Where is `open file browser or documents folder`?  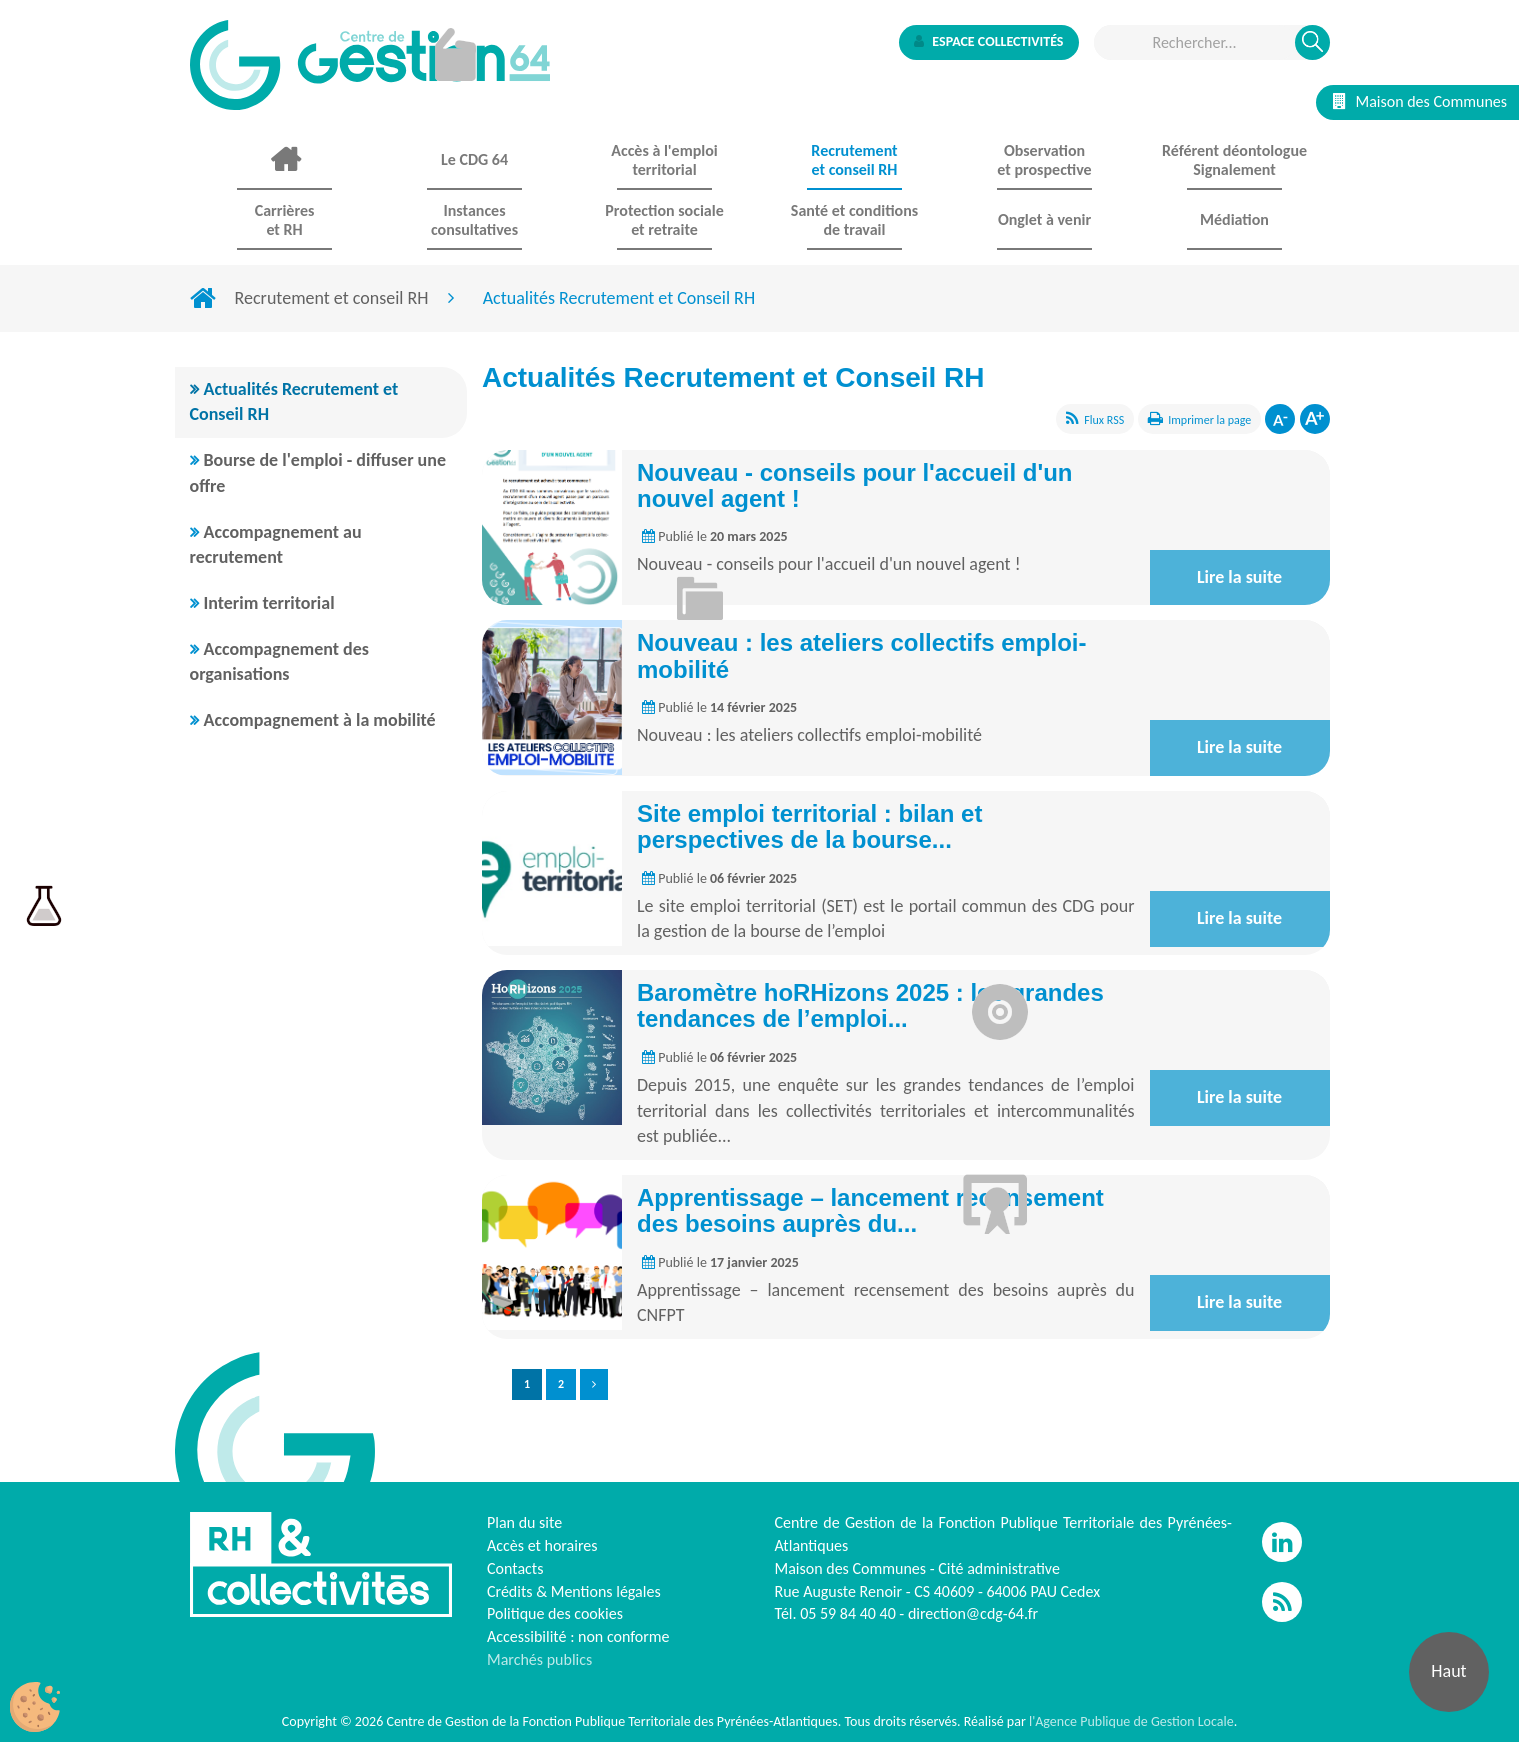 open file browser or documents folder is located at coordinates (700, 597).